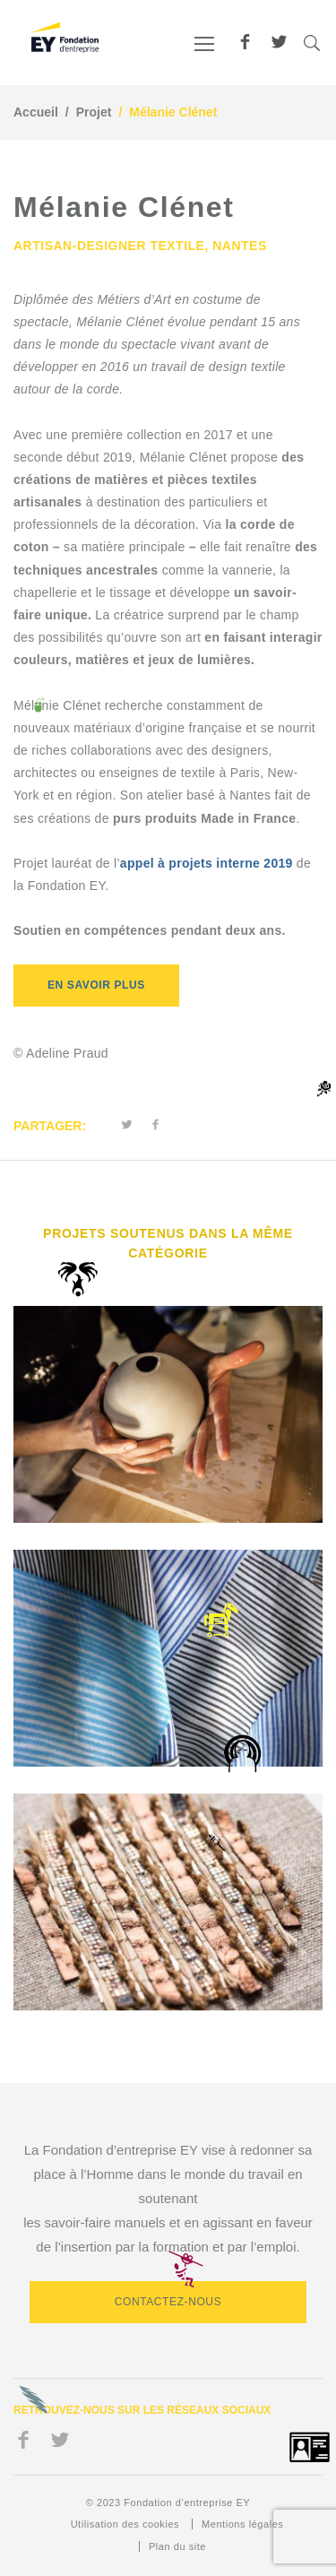 The height and width of the screenshot is (2576, 336). What do you see at coordinates (184, 2270) in the screenshot?
I see `flying fox or zipline activity icon` at bounding box center [184, 2270].